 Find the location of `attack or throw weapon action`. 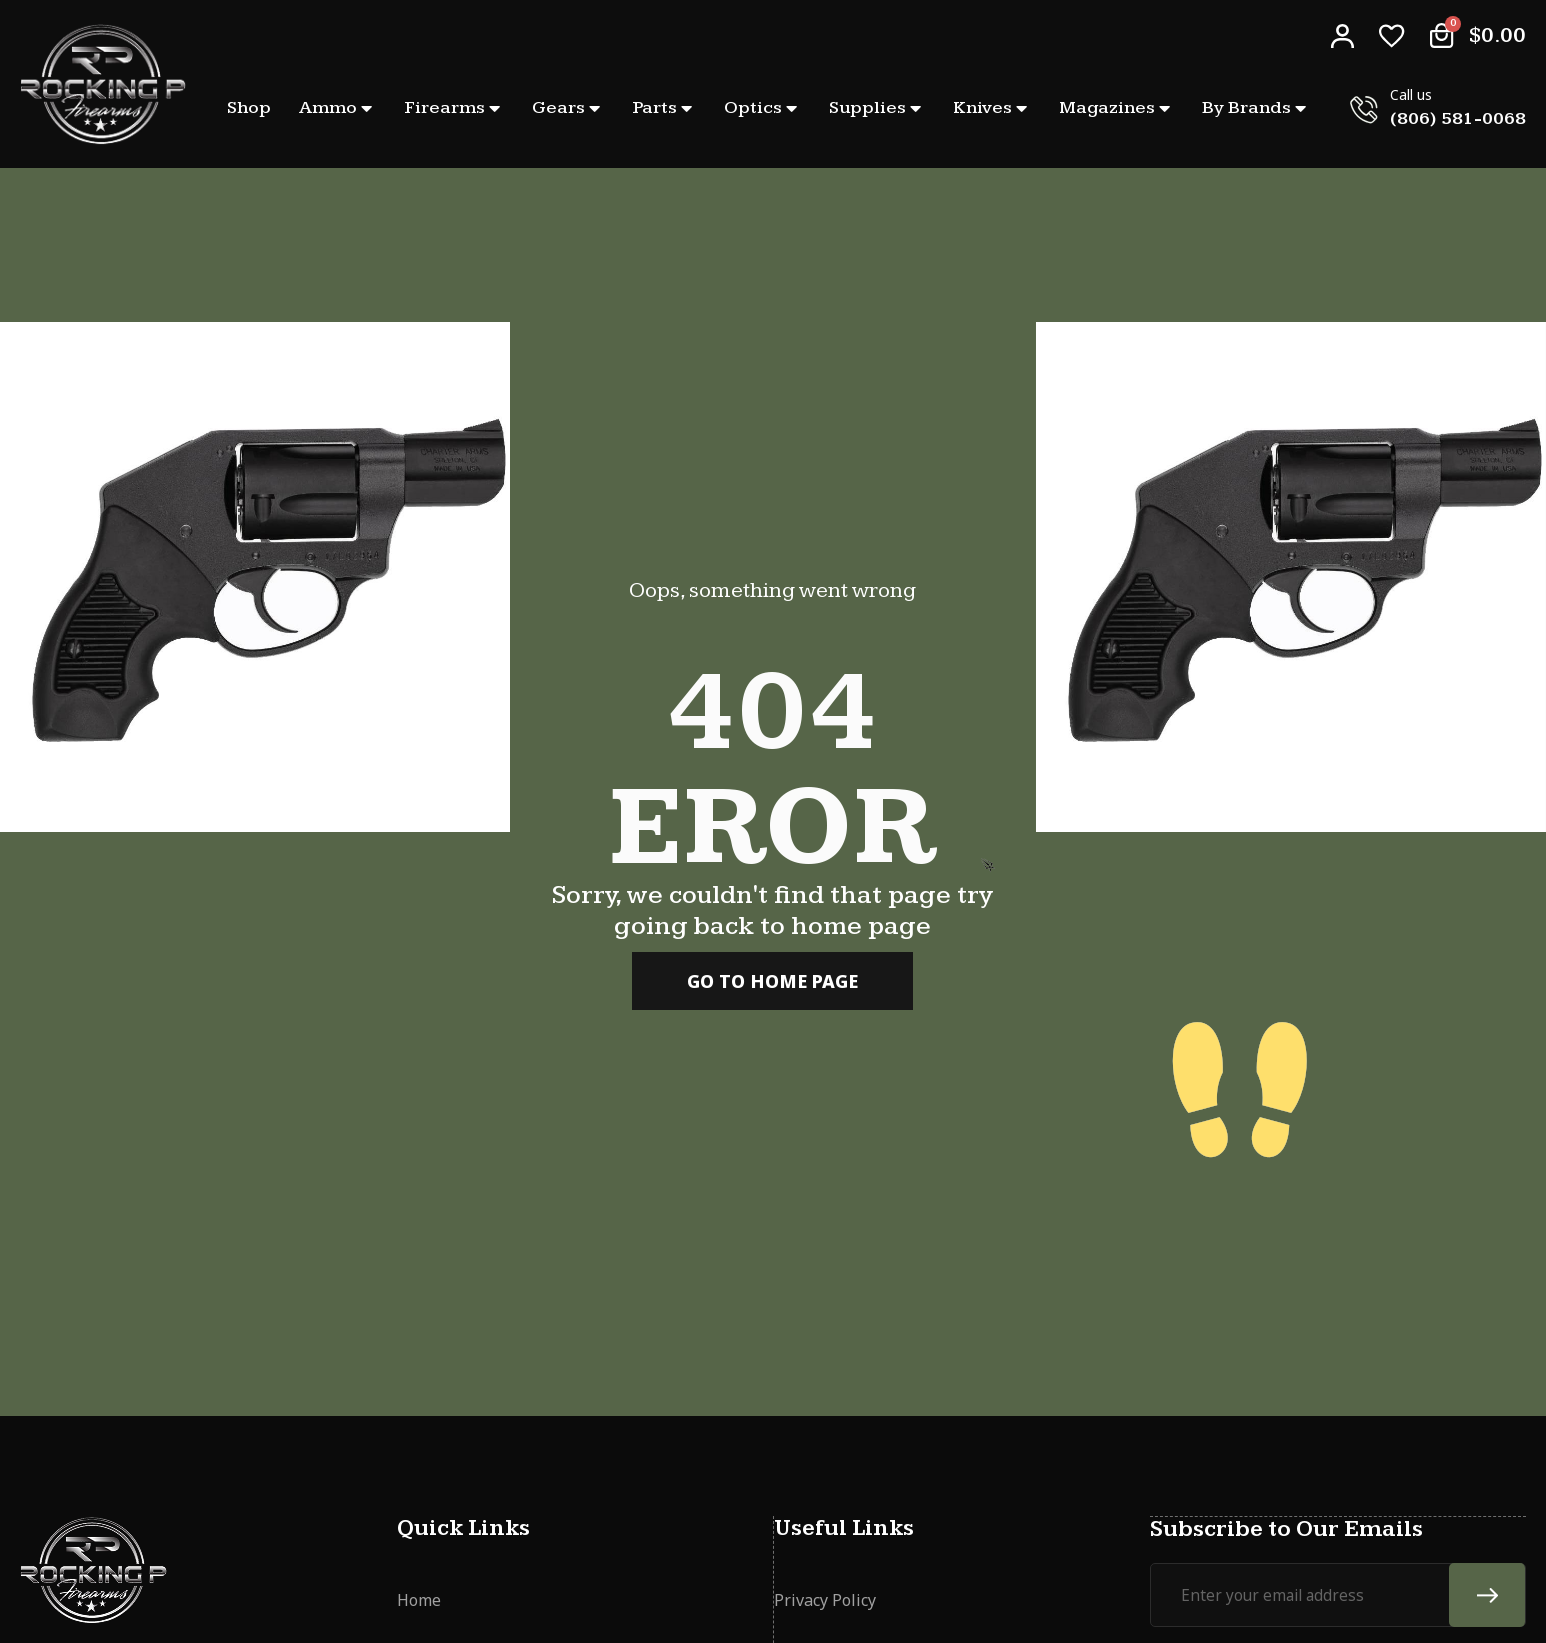

attack or throw weapon action is located at coordinates (988, 865).